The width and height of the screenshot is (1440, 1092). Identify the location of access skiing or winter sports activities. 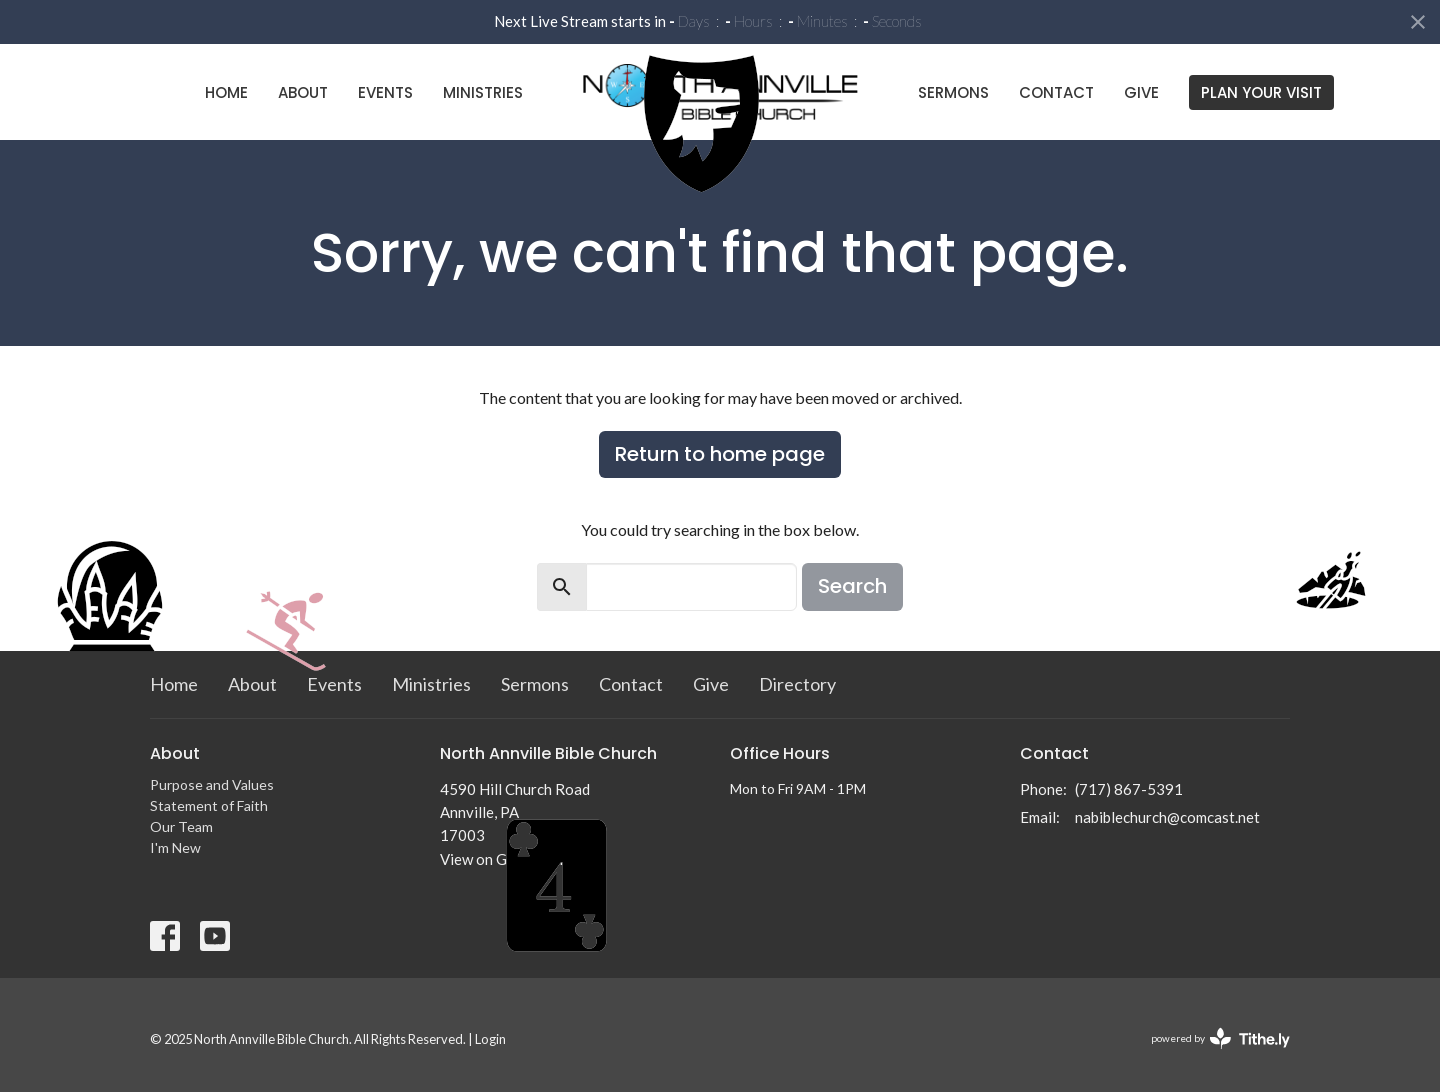
(286, 631).